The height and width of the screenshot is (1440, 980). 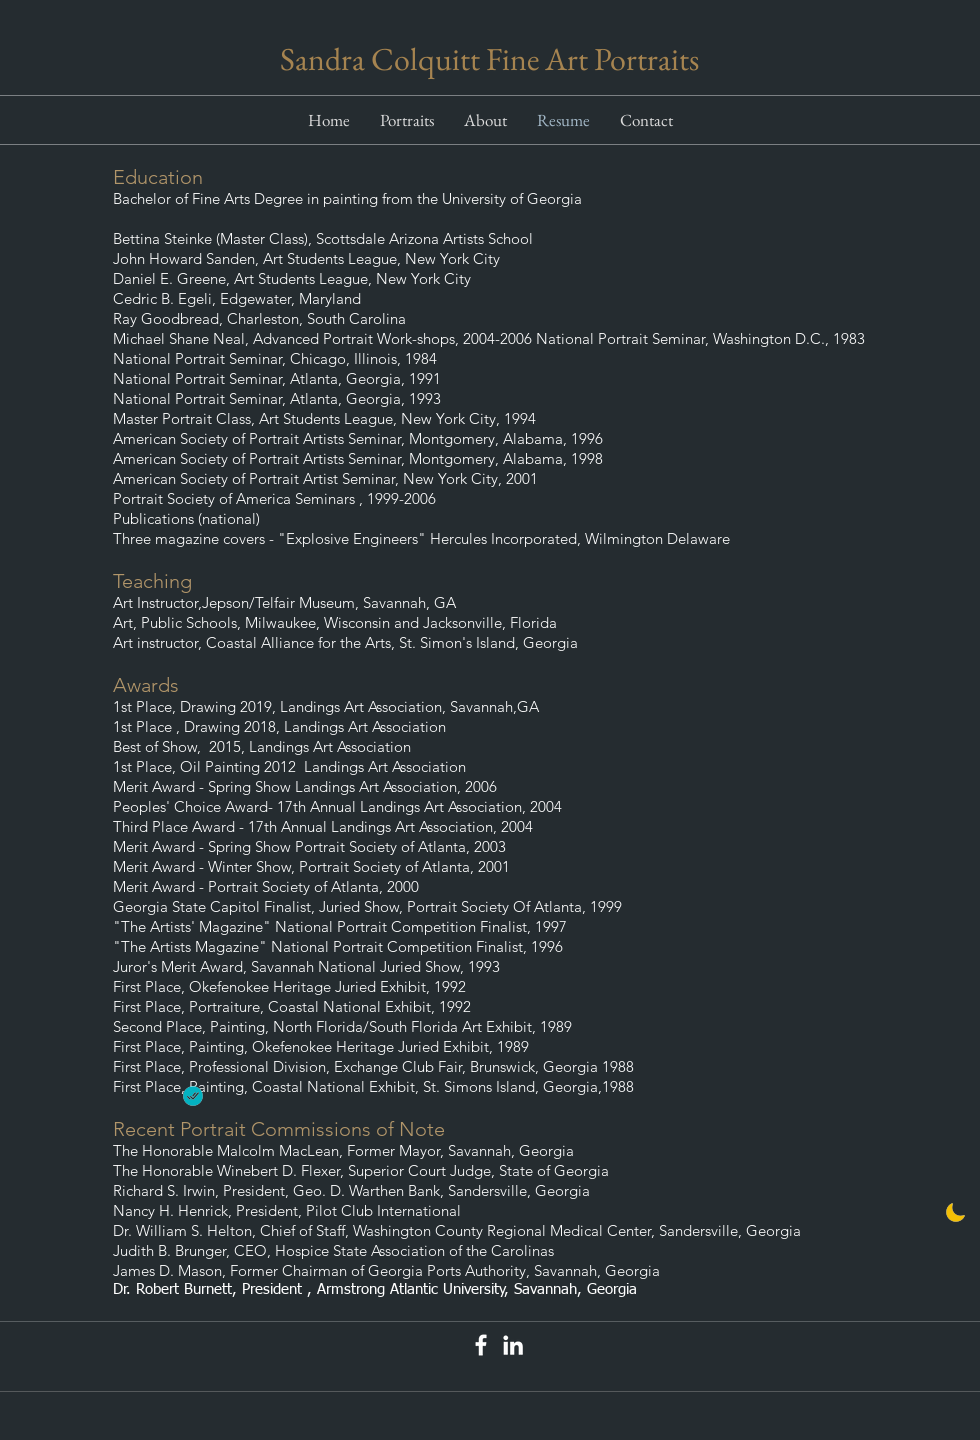 I want to click on indicates task or item has been fully completed, so click(x=193, y=1096).